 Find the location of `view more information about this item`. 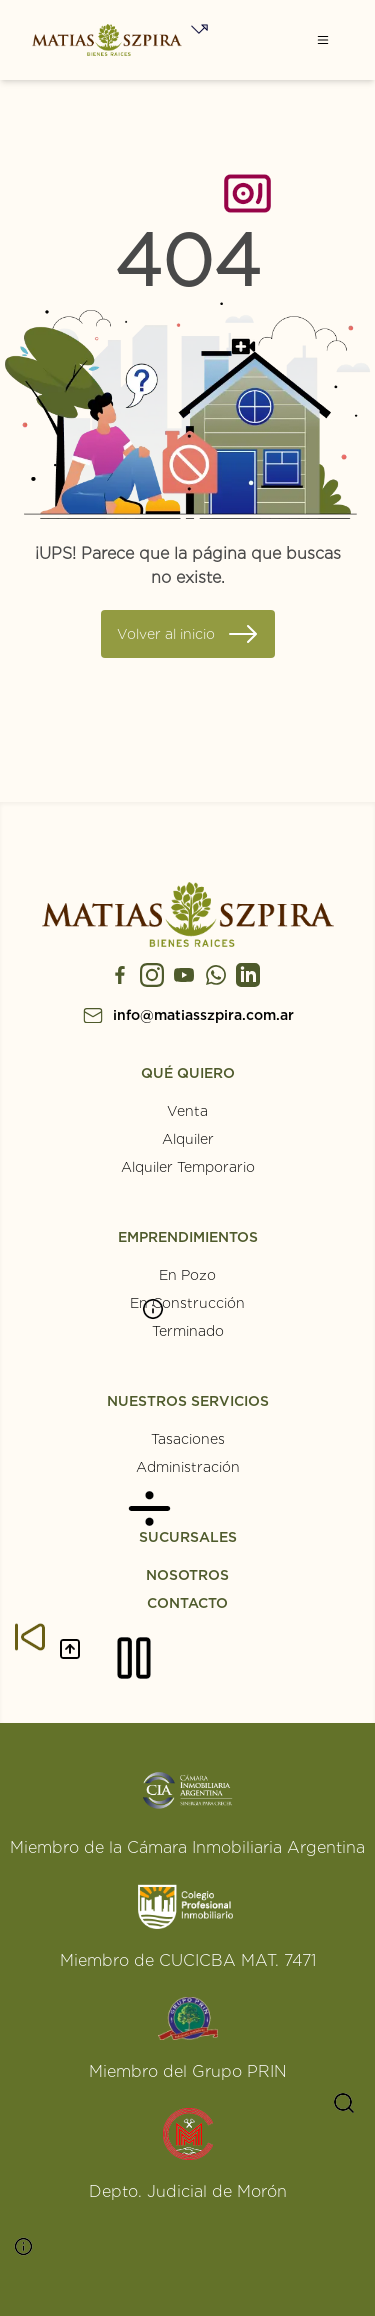

view more information about this item is located at coordinates (23, 2246).